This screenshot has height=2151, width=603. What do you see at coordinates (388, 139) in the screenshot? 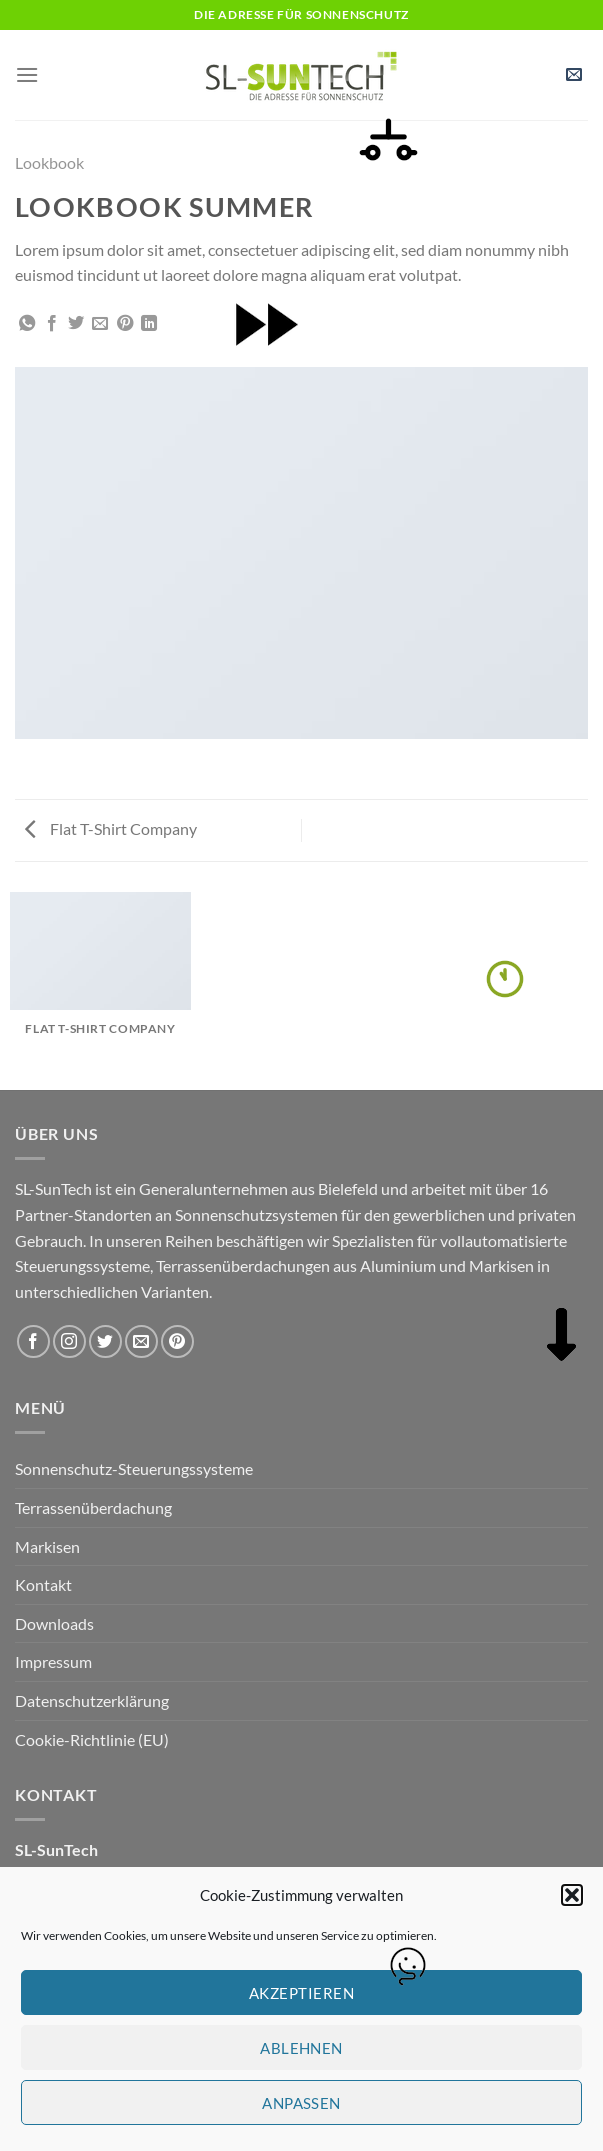
I see `represents a pushbutton component in a circuit diagram` at bounding box center [388, 139].